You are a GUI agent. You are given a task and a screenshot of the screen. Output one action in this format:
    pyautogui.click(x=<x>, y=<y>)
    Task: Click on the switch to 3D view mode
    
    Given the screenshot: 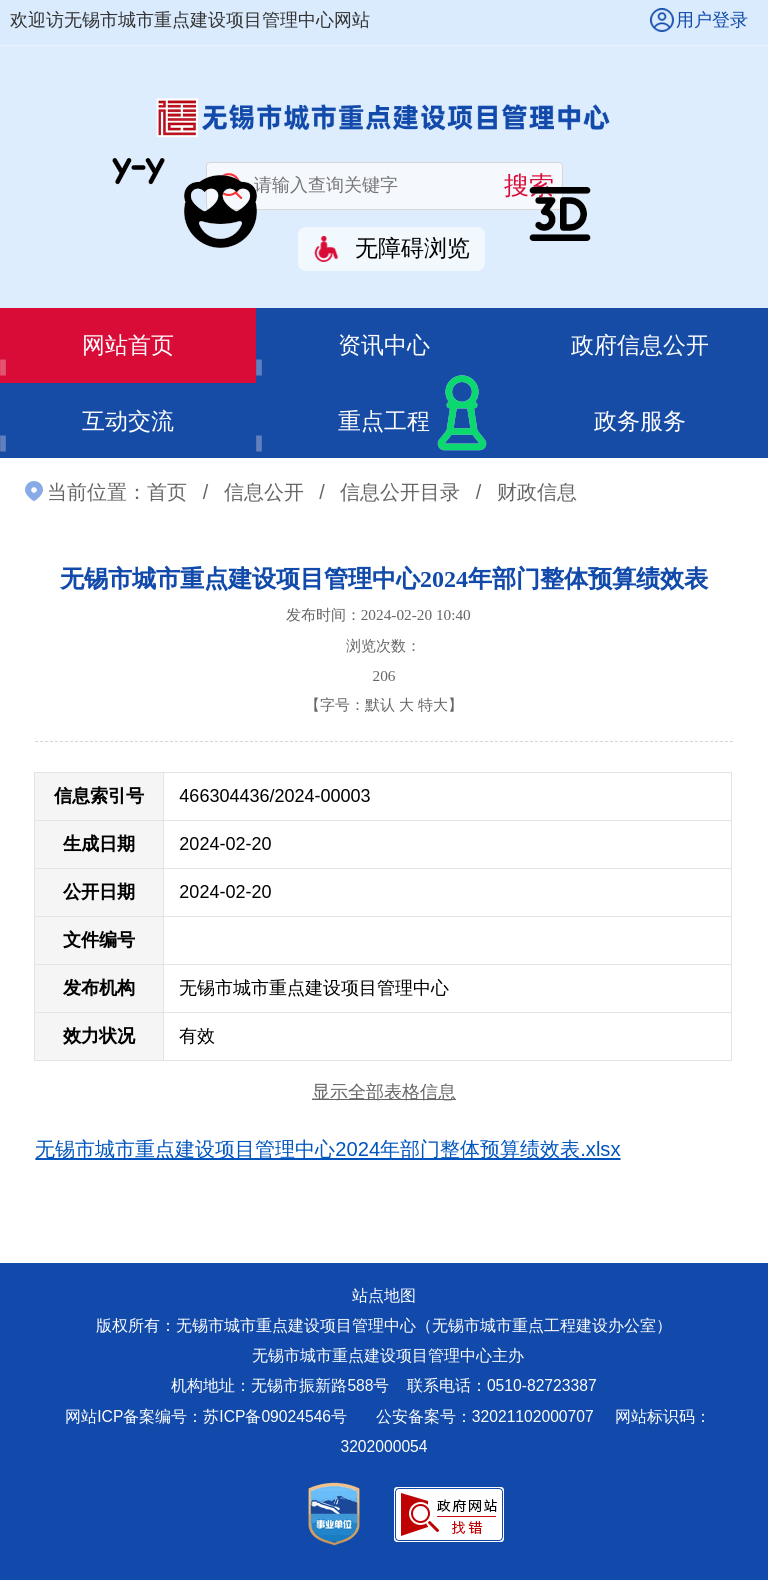 What is the action you would take?
    pyautogui.click(x=560, y=214)
    